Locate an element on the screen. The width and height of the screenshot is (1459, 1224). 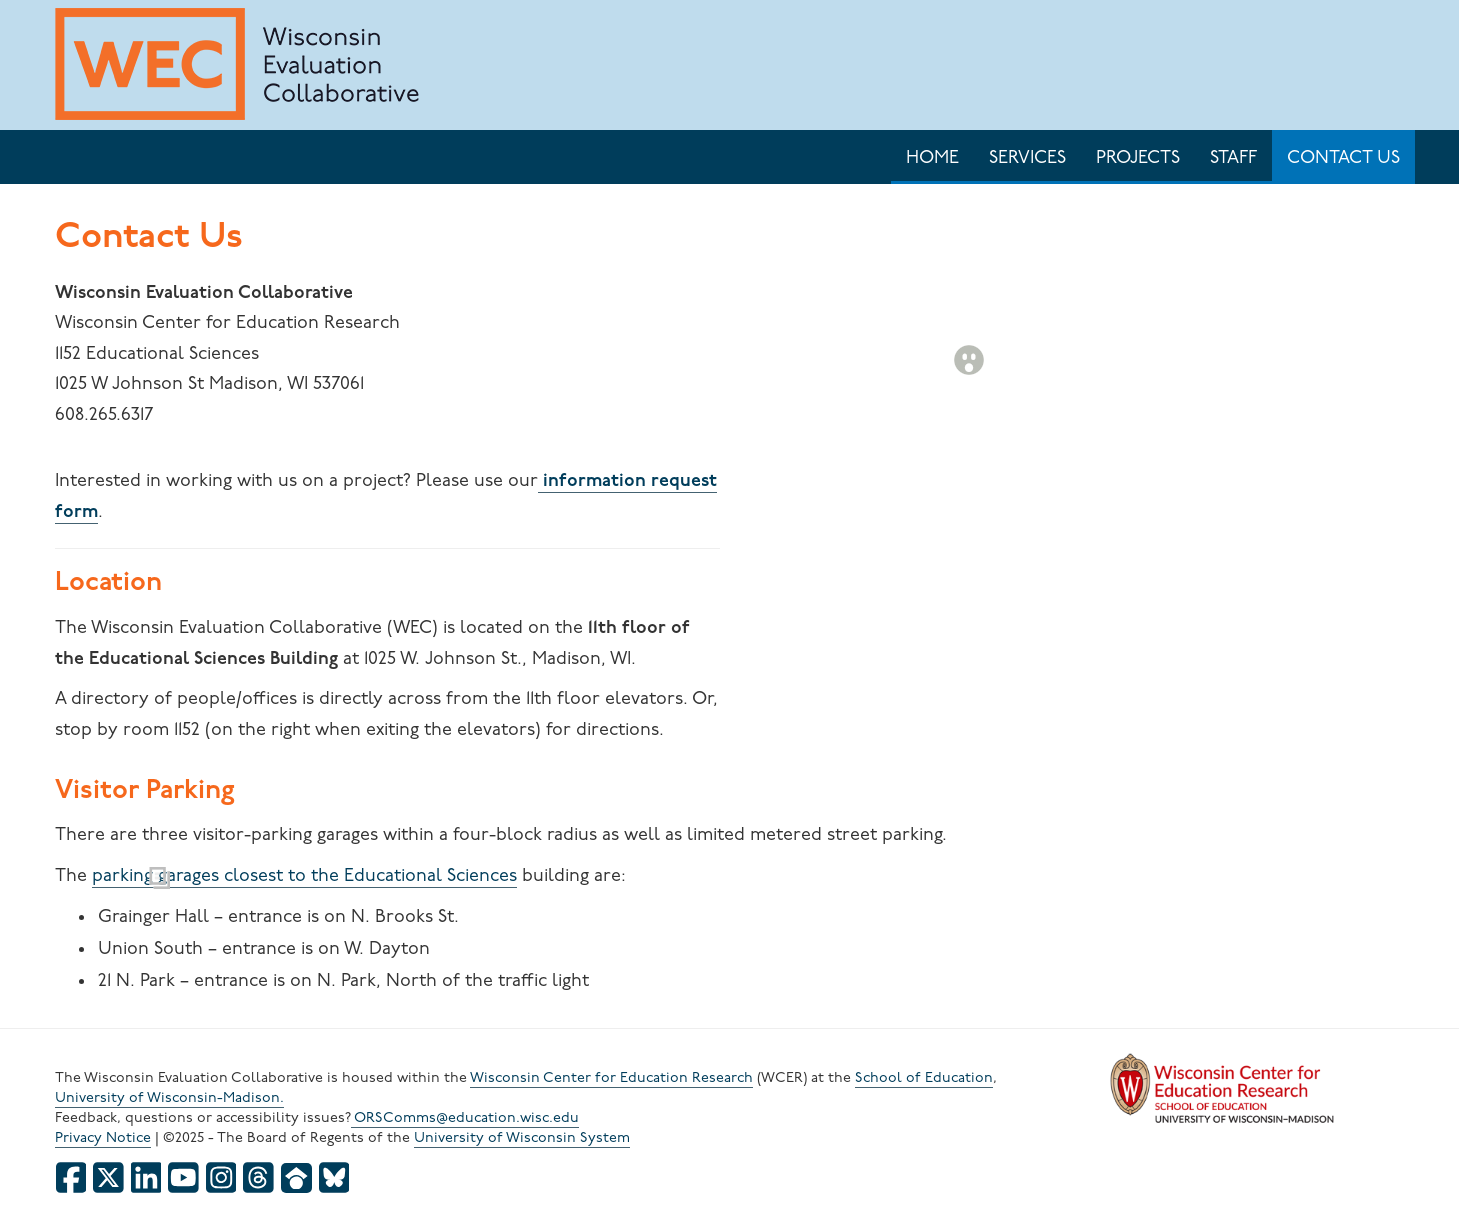
switch to paged view mode is located at coordinates (159, 878).